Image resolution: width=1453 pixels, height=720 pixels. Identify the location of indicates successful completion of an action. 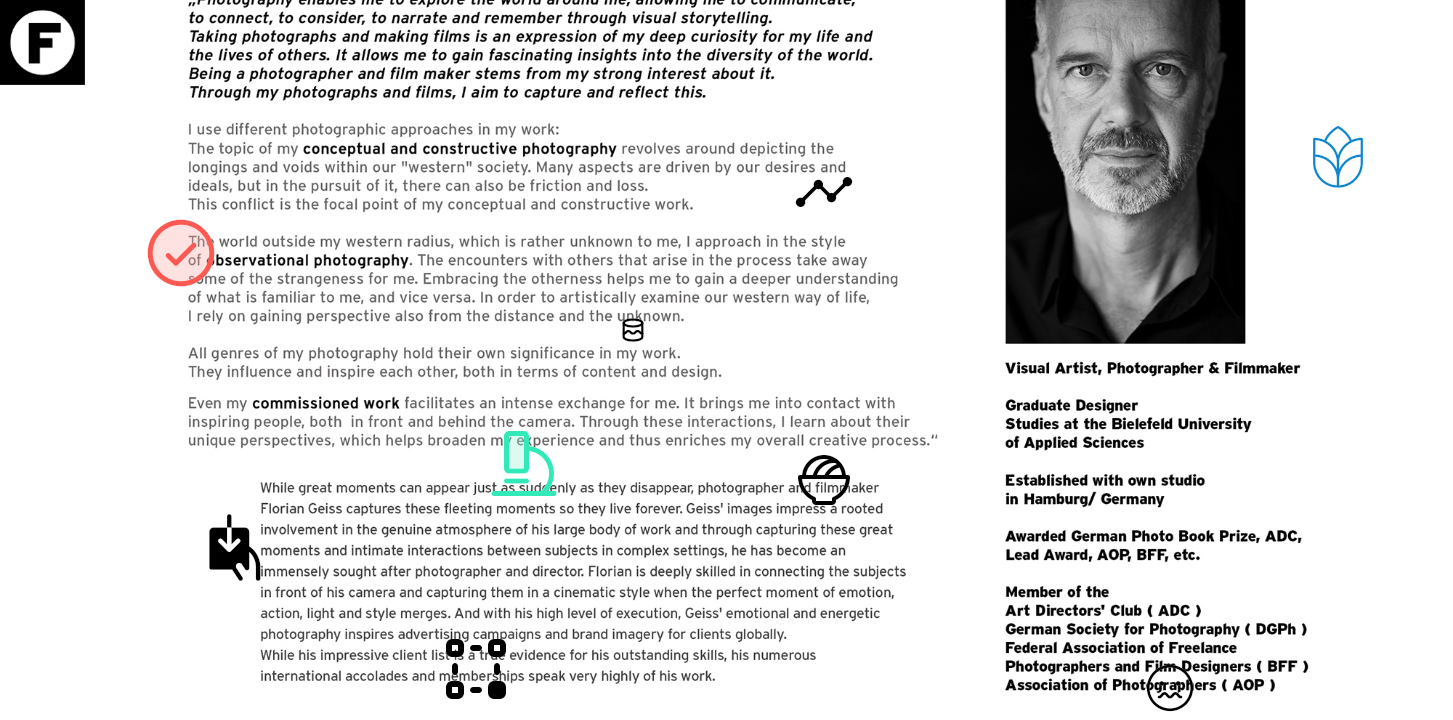
(181, 253).